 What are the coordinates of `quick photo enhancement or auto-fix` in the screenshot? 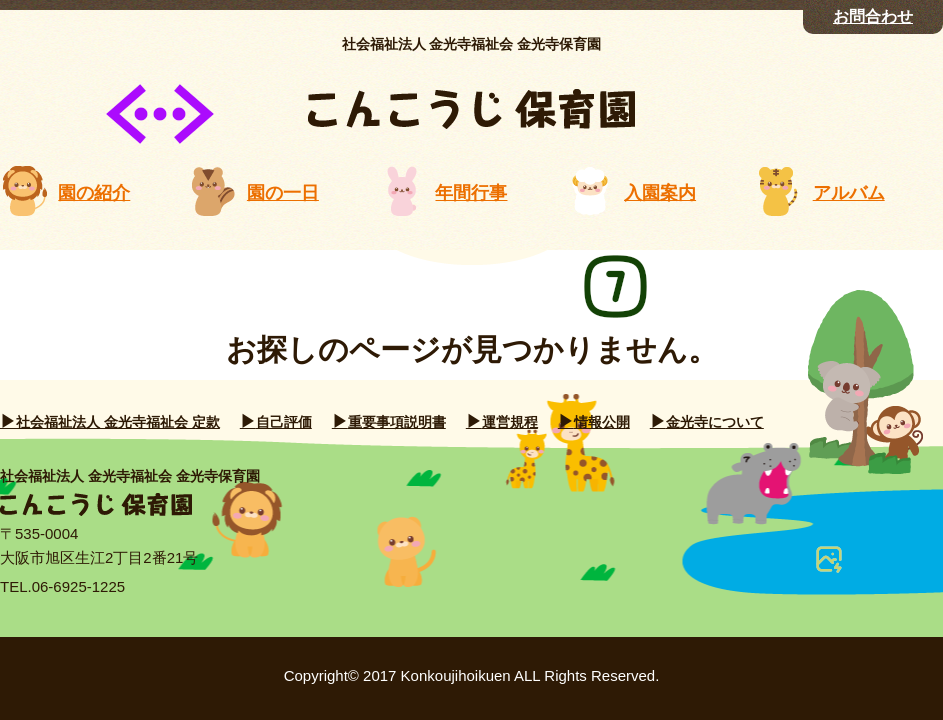 It's located at (829, 559).